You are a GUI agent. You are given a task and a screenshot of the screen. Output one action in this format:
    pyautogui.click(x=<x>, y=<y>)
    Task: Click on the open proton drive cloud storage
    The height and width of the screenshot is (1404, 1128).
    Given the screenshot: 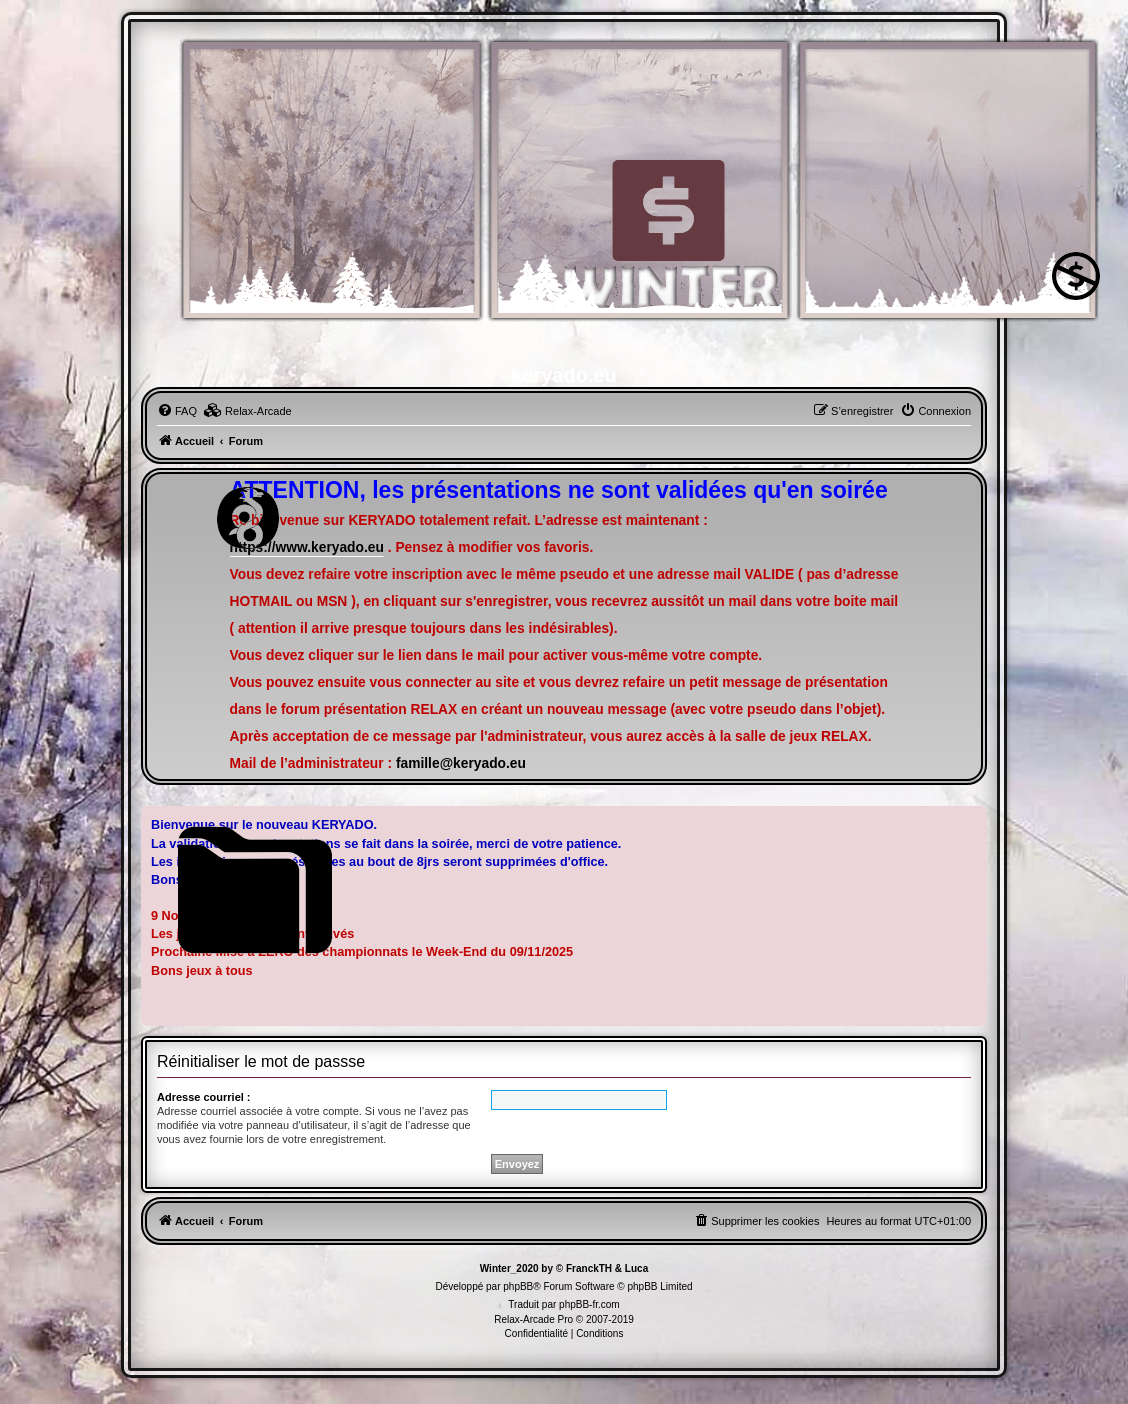 What is the action you would take?
    pyautogui.click(x=255, y=890)
    